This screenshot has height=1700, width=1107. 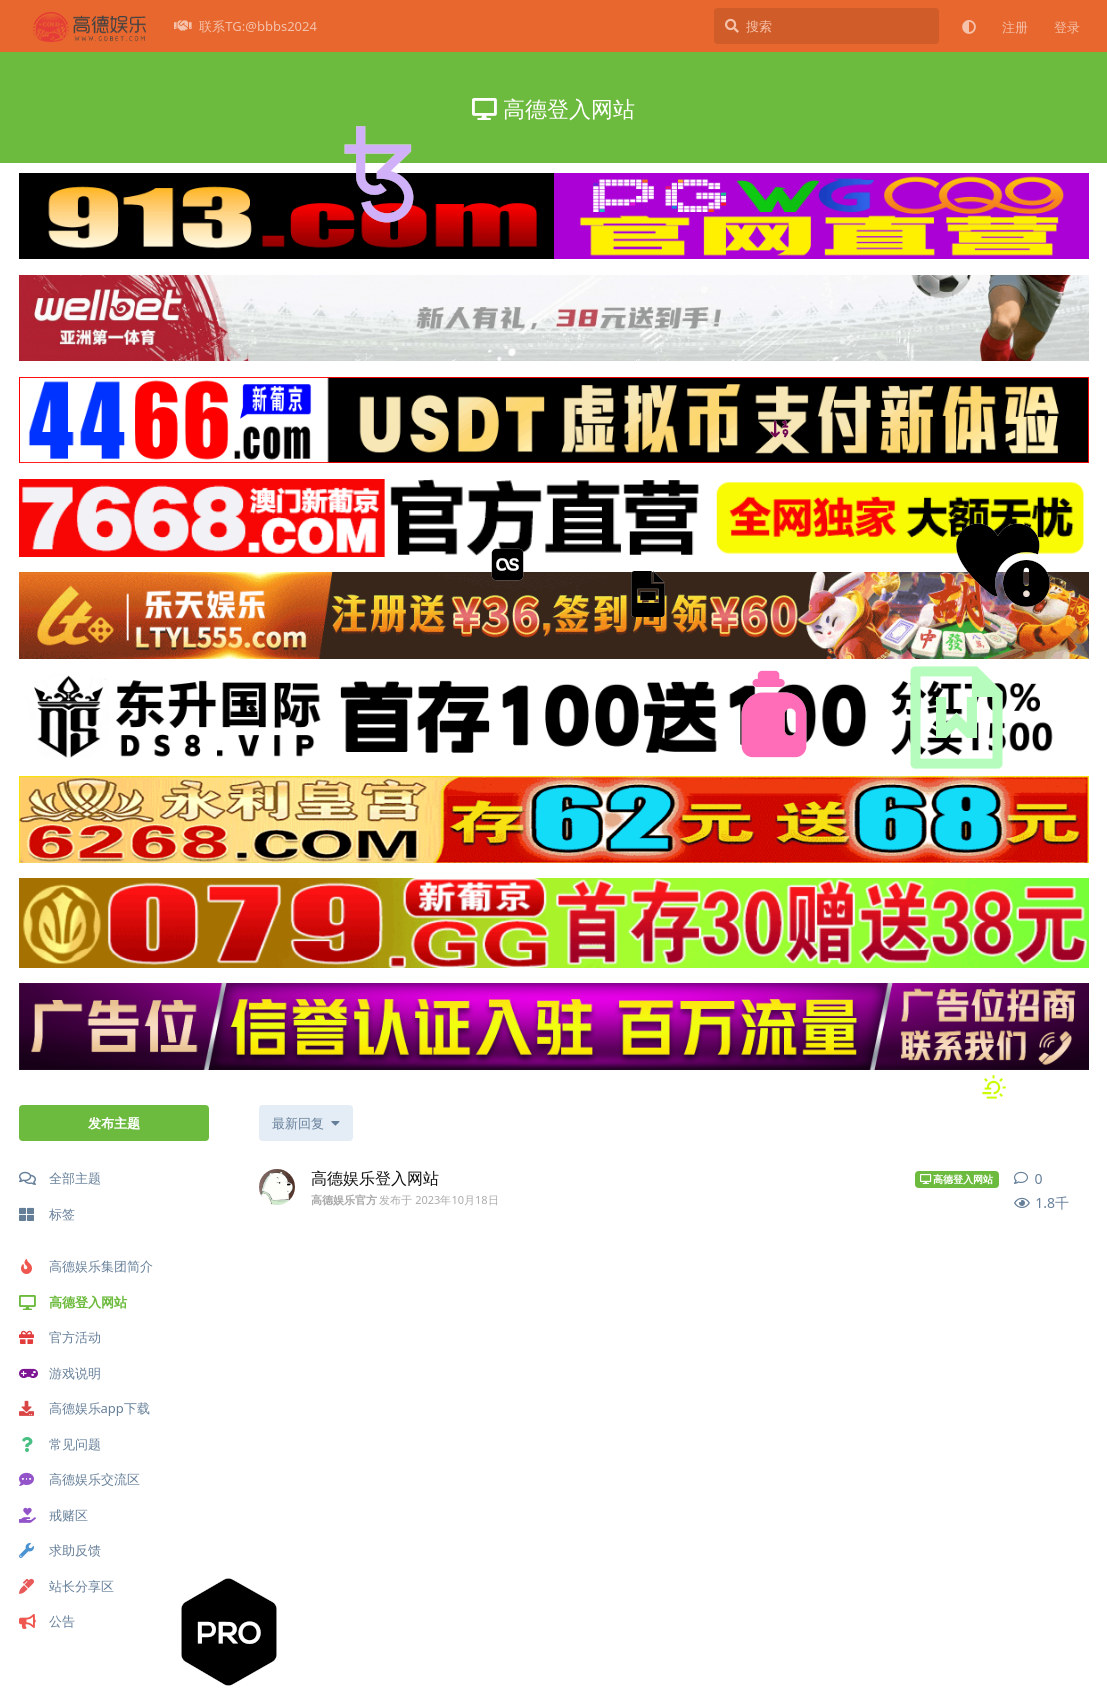 I want to click on themeco brand logo, so click(x=229, y=1632).